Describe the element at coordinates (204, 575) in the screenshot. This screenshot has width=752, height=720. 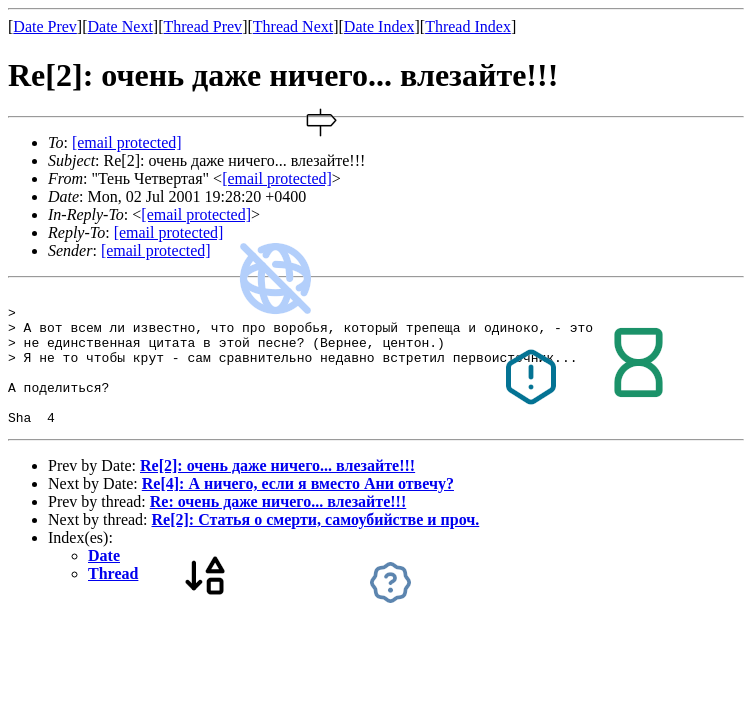
I see `sort items in descending order` at that location.